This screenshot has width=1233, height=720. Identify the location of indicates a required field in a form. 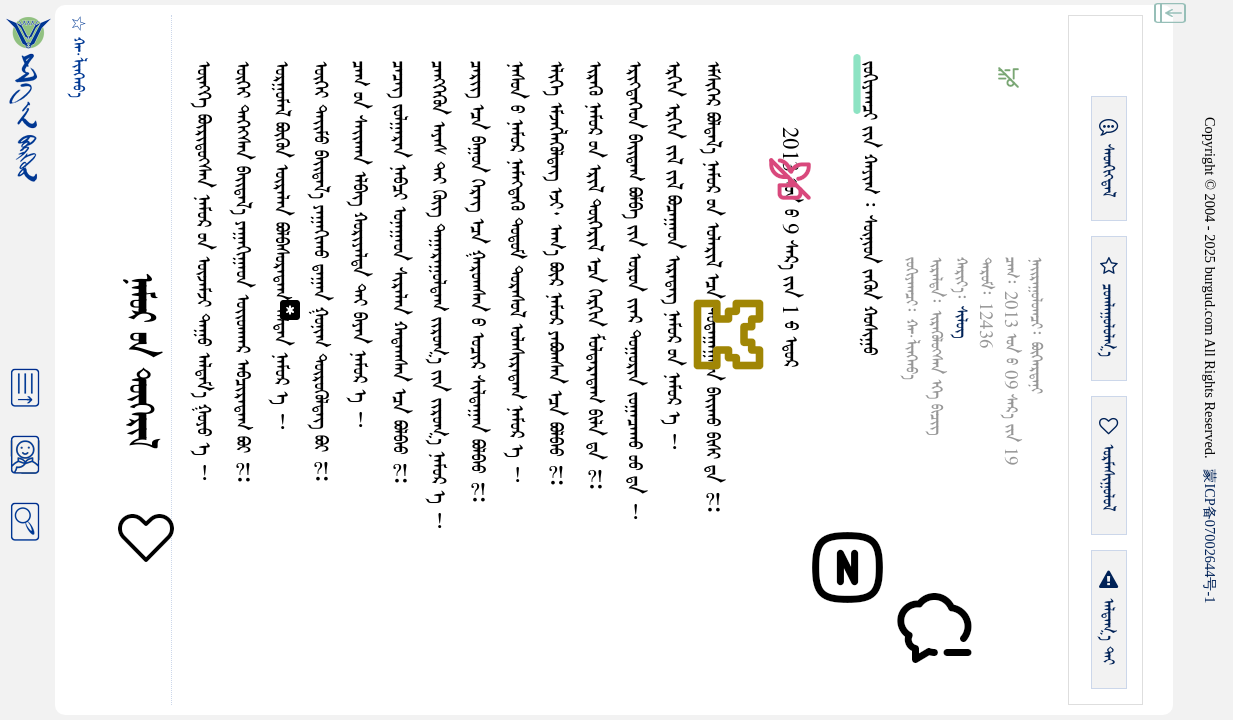
(290, 310).